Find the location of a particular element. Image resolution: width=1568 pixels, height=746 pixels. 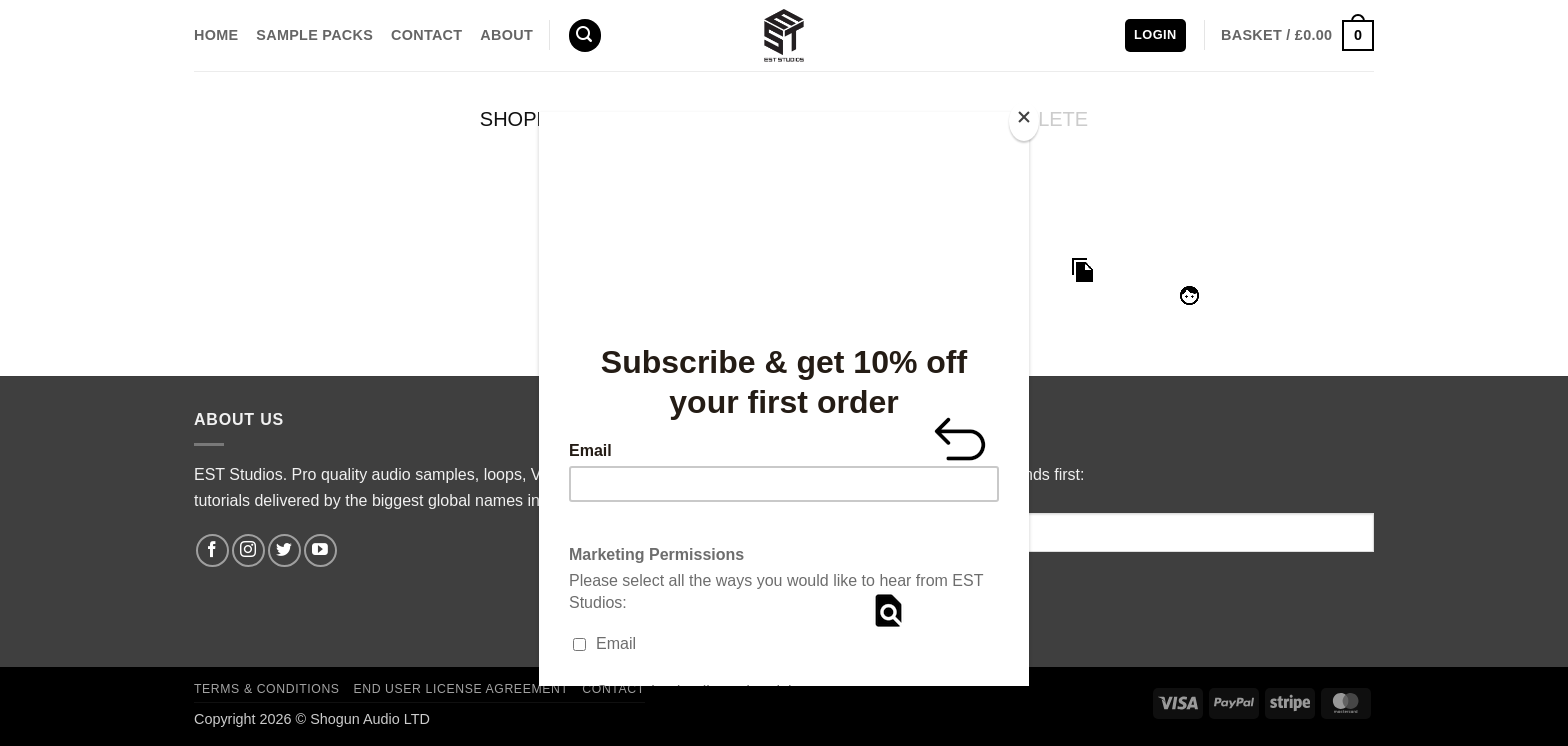

undo last action is located at coordinates (960, 441).